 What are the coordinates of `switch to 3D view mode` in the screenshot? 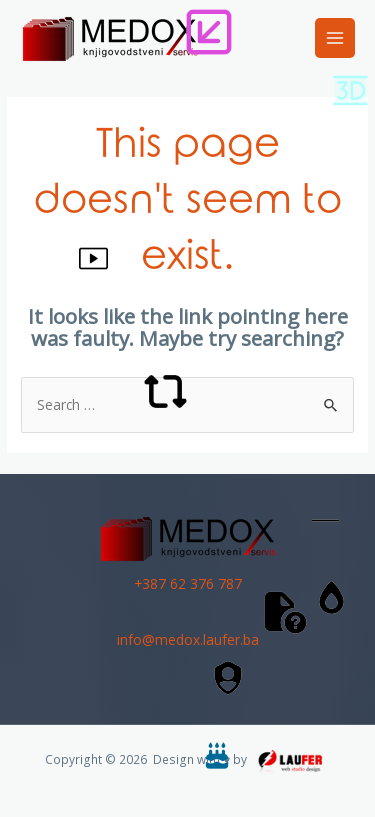 It's located at (350, 90).